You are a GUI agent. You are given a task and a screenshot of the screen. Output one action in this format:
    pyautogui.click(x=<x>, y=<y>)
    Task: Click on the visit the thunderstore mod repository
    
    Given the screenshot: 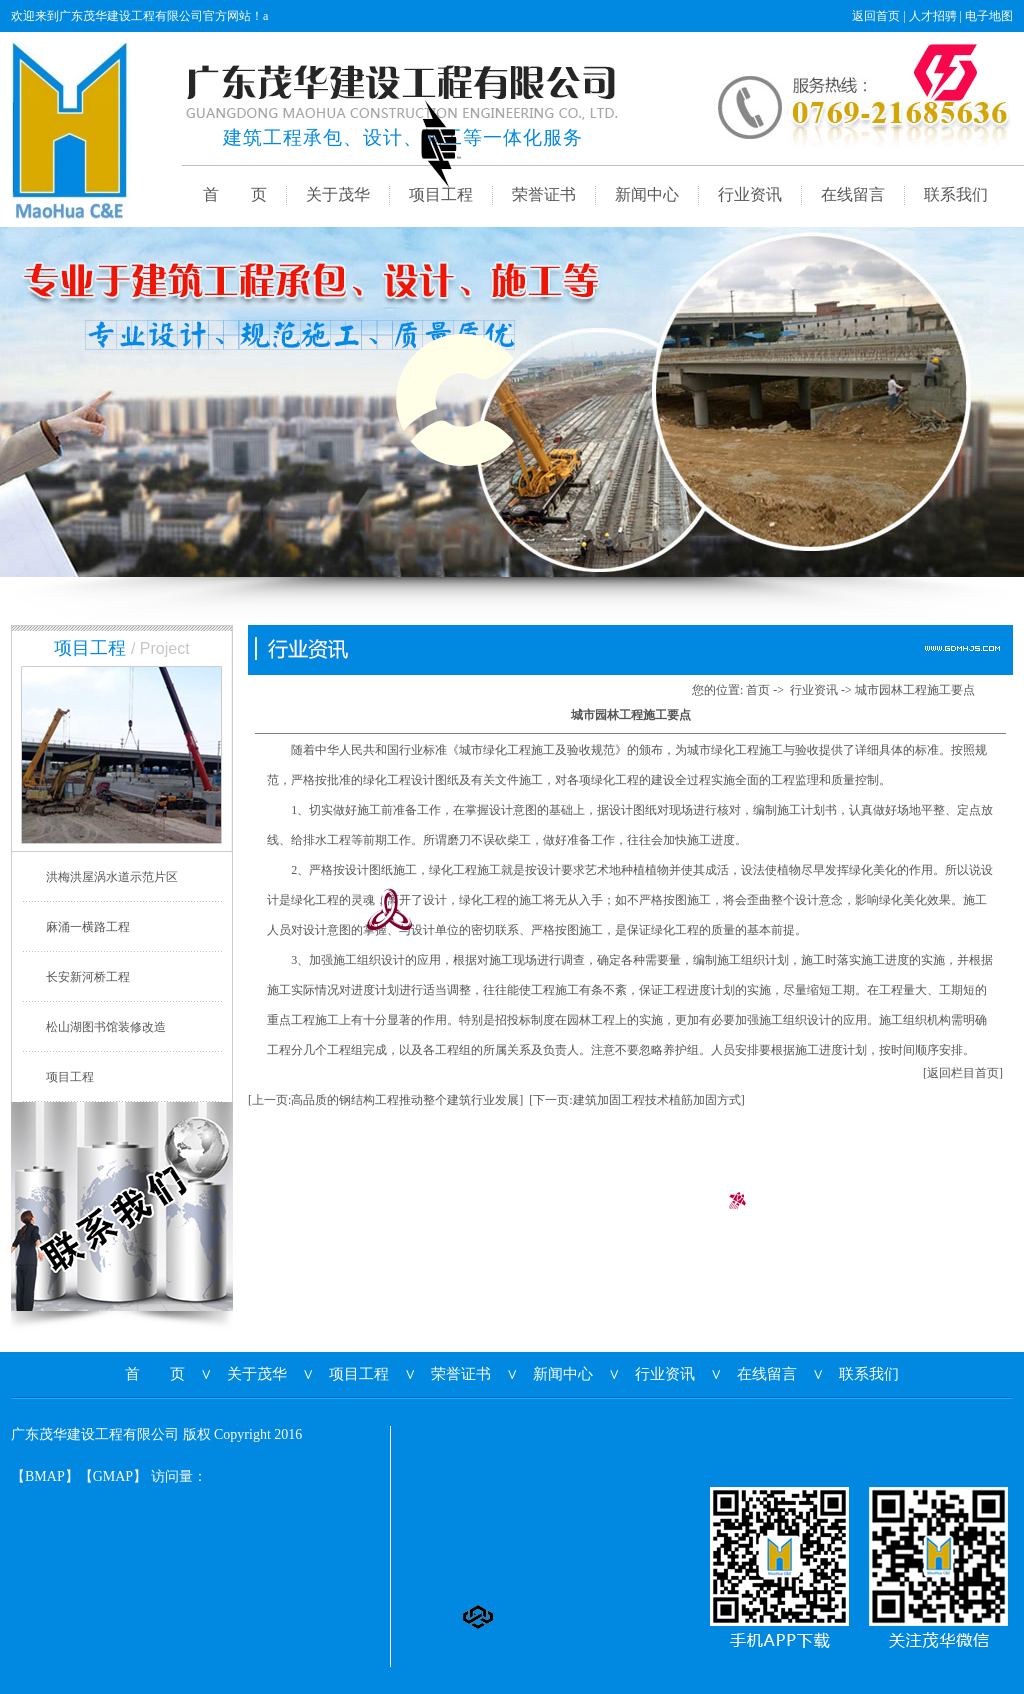 What is the action you would take?
    pyautogui.click(x=945, y=72)
    